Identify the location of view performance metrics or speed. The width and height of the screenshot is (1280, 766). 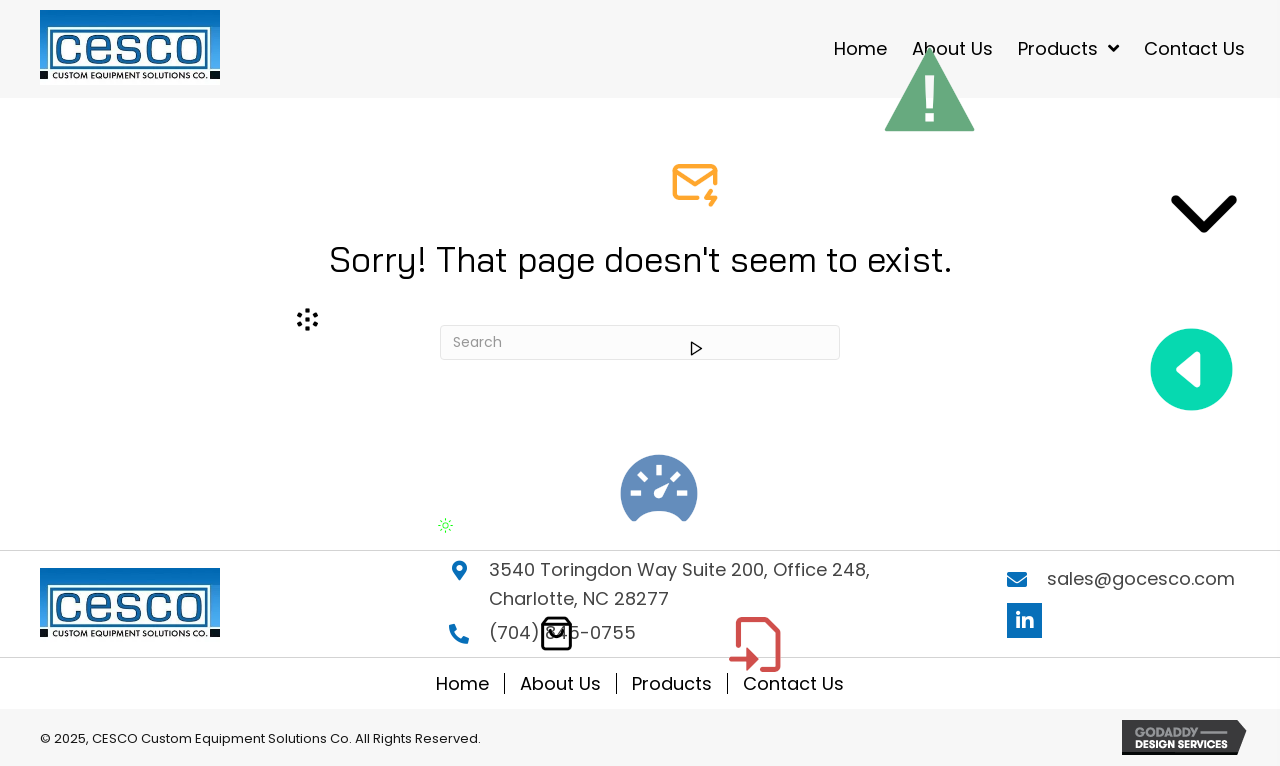
(659, 488).